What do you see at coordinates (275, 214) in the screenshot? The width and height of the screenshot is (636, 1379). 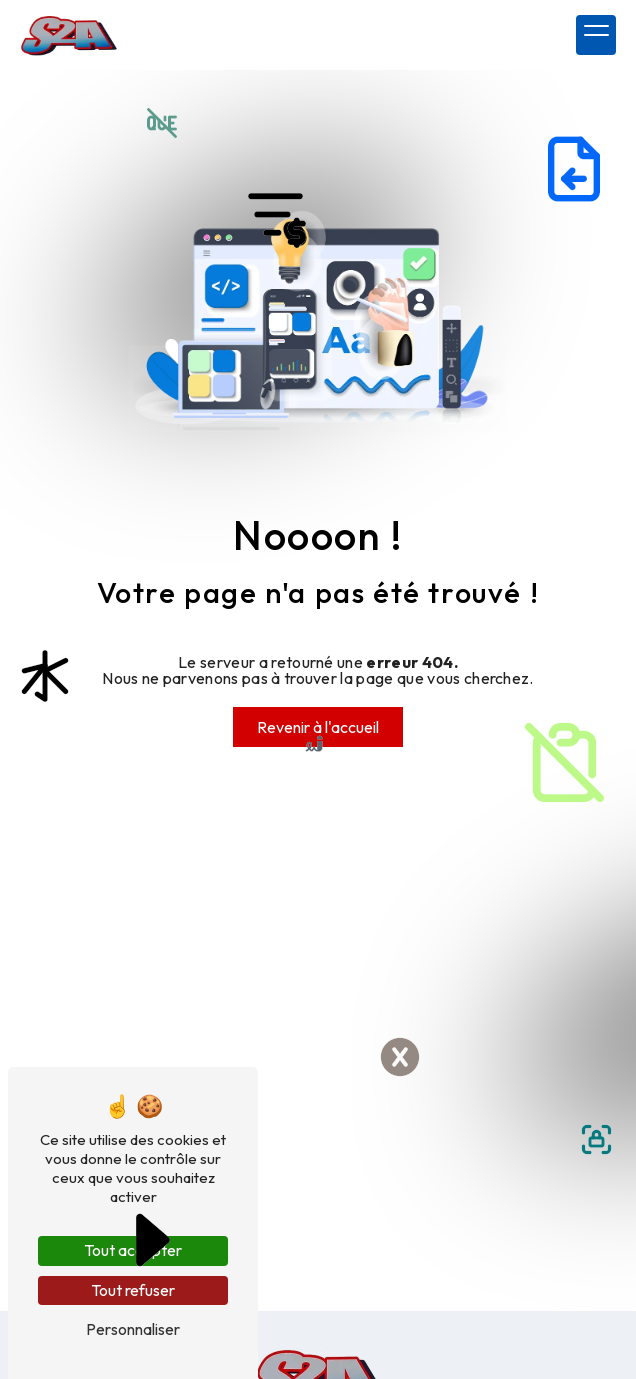 I see `filter results by price or cost` at bounding box center [275, 214].